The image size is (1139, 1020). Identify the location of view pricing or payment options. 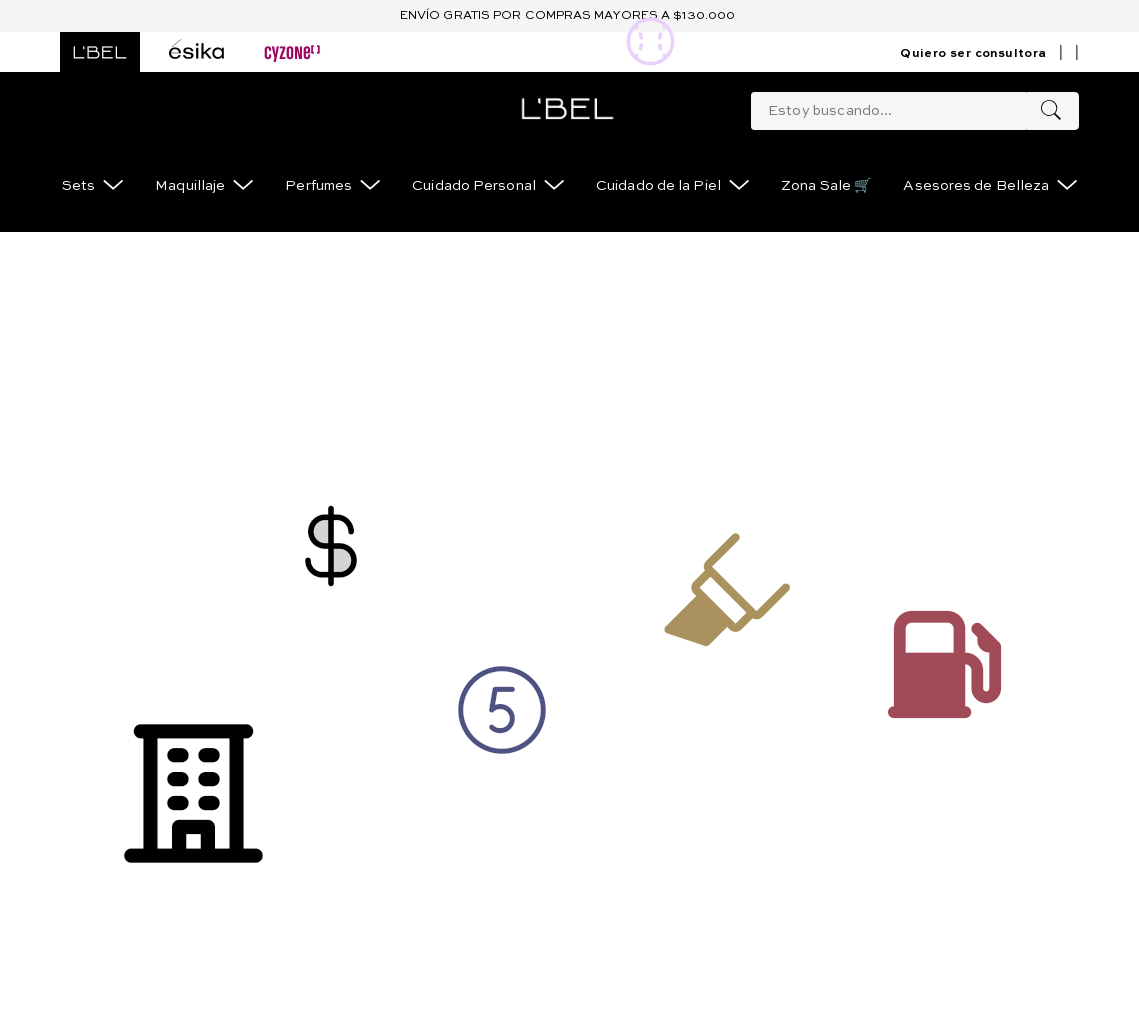
(331, 546).